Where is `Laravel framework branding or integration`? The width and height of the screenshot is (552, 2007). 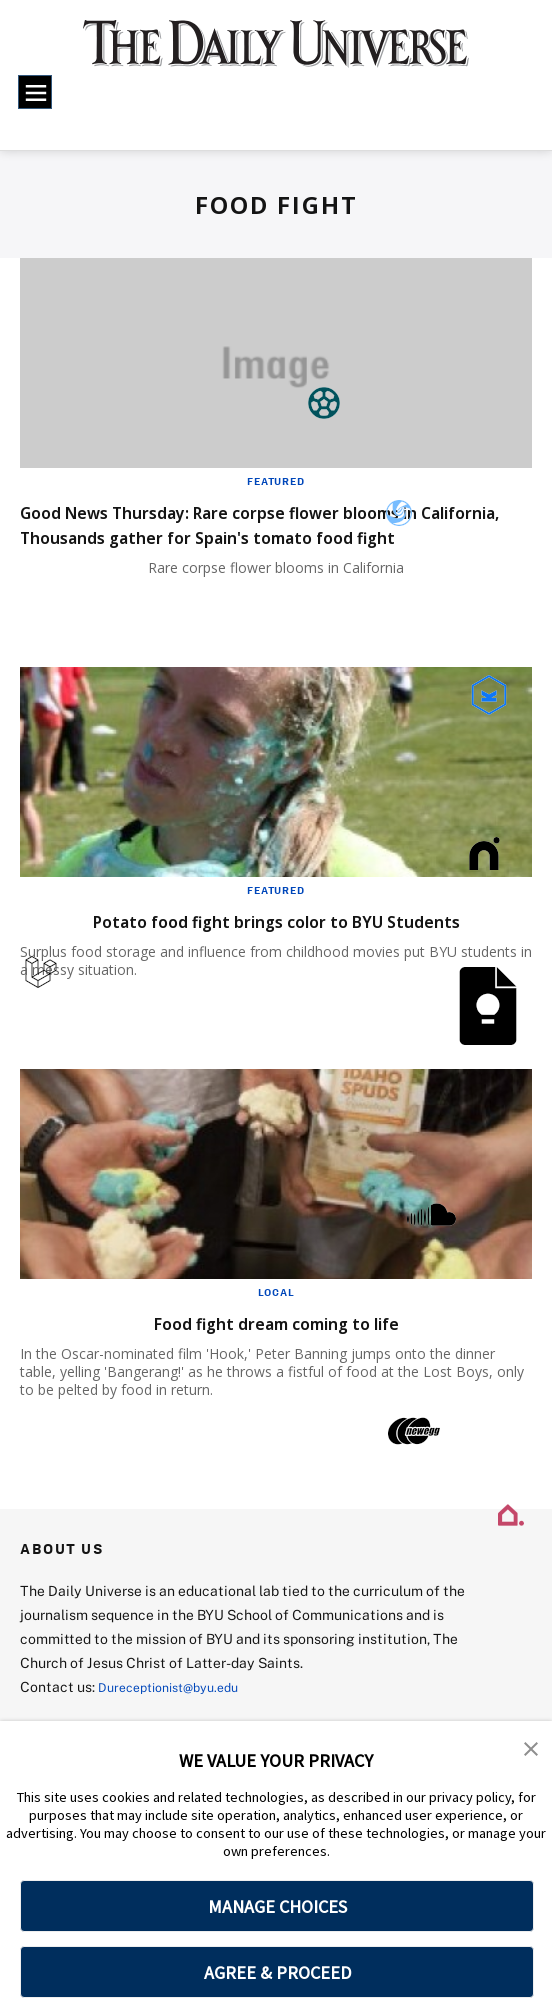 Laravel framework branding or integration is located at coordinates (41, 972).